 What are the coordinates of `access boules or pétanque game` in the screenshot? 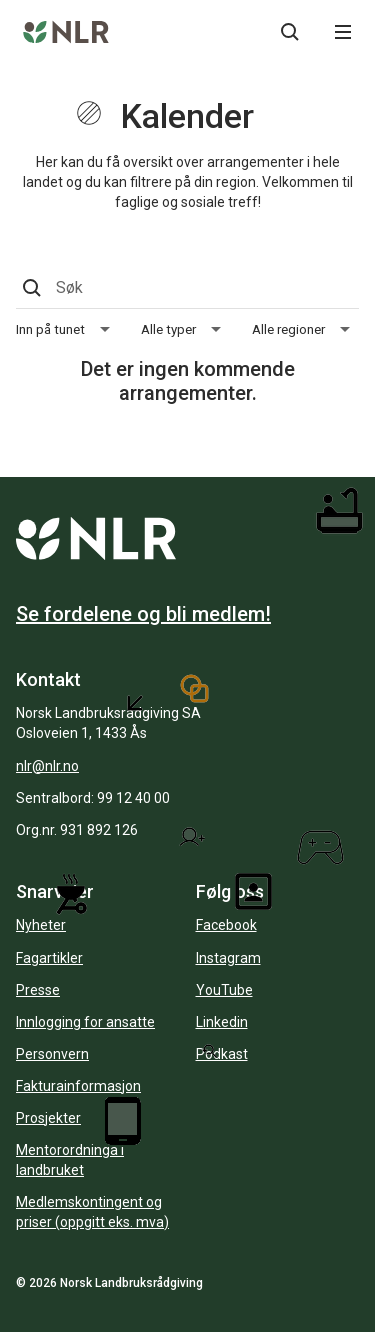 It's located at (89, 113).